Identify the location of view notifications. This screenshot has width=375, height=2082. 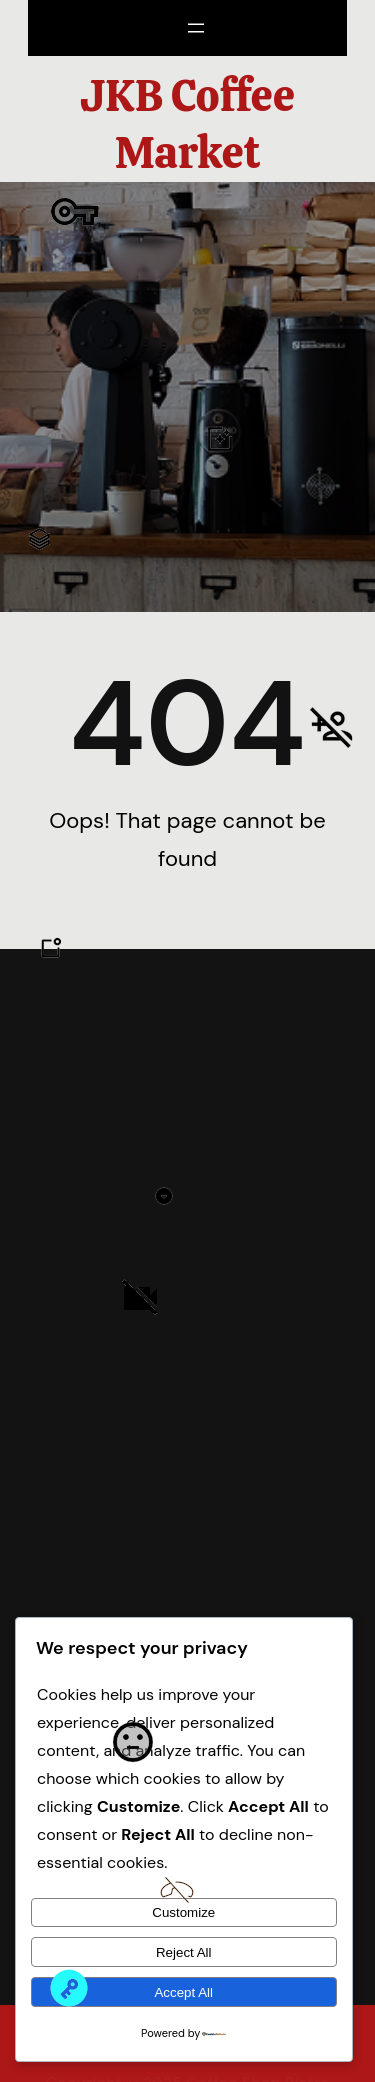
(51, 948).